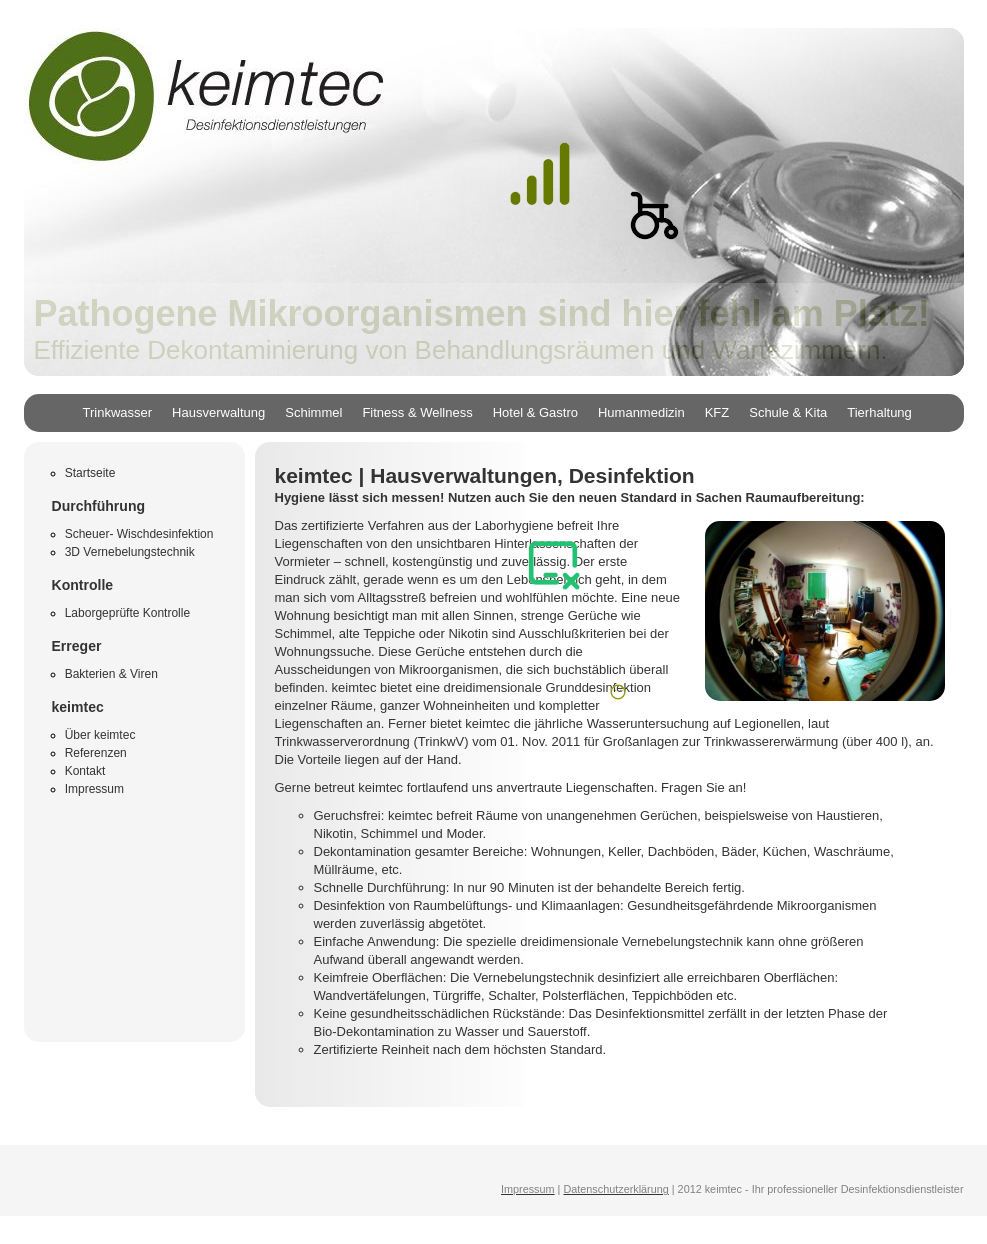 The width and height of the screenshot is (987, 1244). Describe the element at coordinates (654, 215) in the screenshot. I see `indicates wheelchair accessibility available` at that location.